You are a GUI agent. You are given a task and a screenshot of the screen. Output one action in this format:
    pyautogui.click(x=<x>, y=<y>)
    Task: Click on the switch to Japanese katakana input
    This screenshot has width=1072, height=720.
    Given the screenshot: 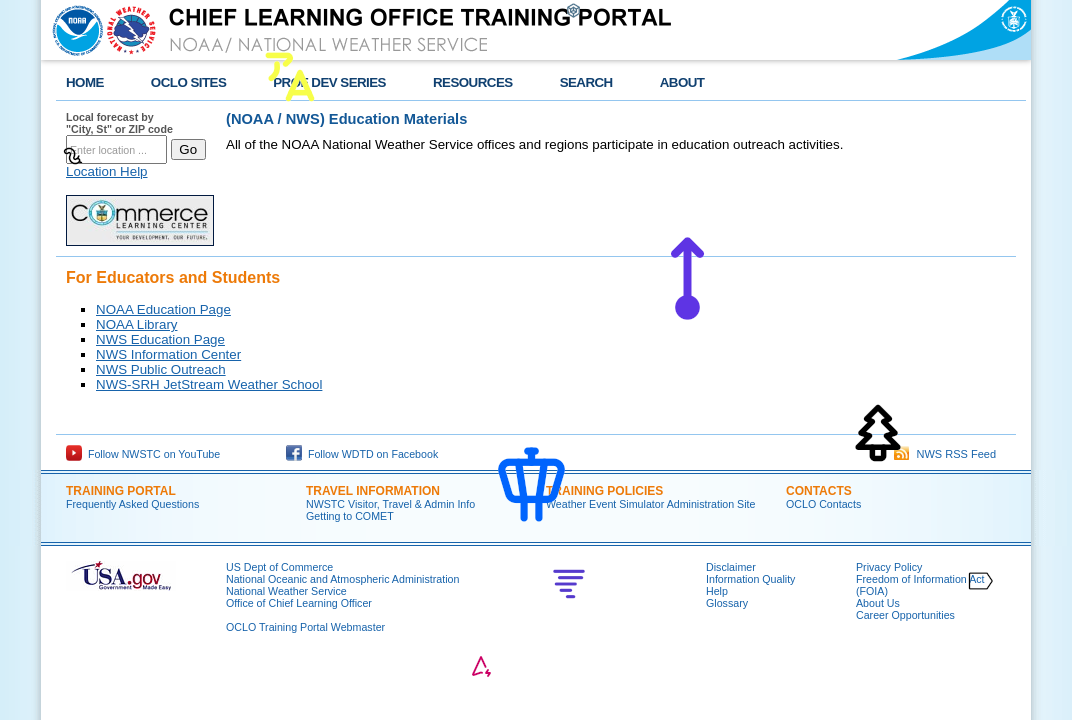 What is the action you would take?
    pyautogui.click(x=288, y=75)
    